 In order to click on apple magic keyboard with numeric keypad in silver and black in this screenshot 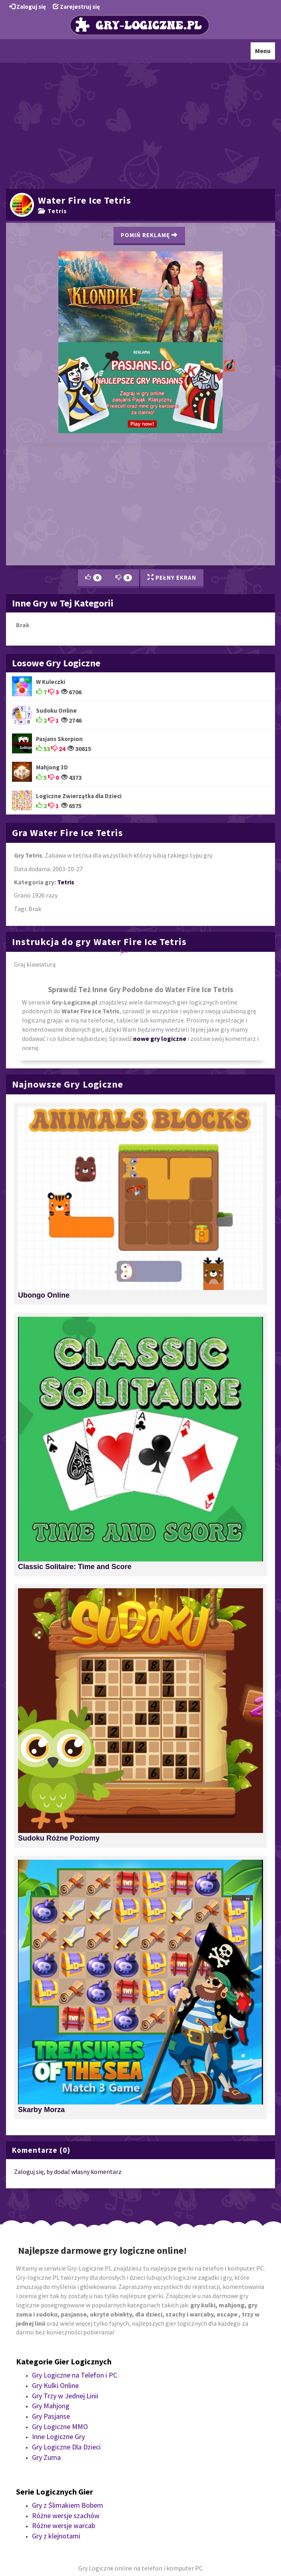, I will do `click(242, 1898)`.